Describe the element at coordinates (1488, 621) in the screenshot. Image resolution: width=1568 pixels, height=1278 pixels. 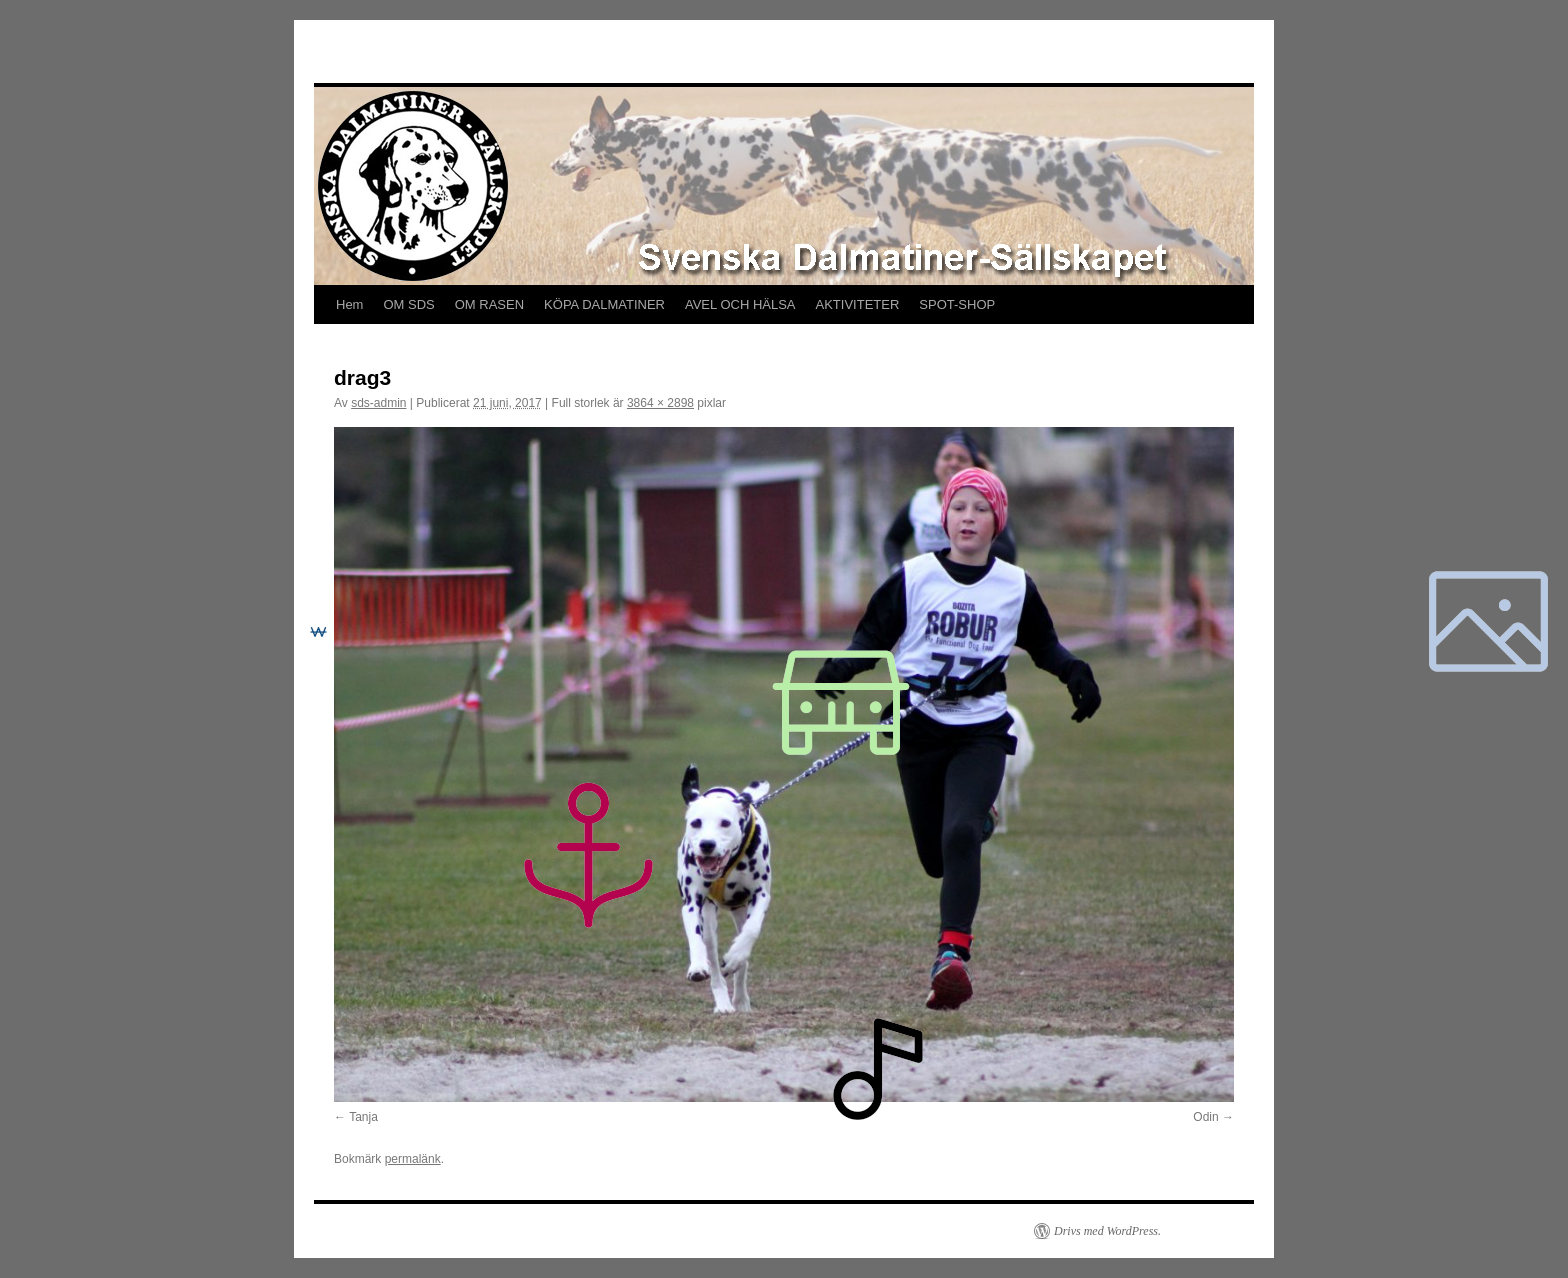
I see `view image or photo` at that location.